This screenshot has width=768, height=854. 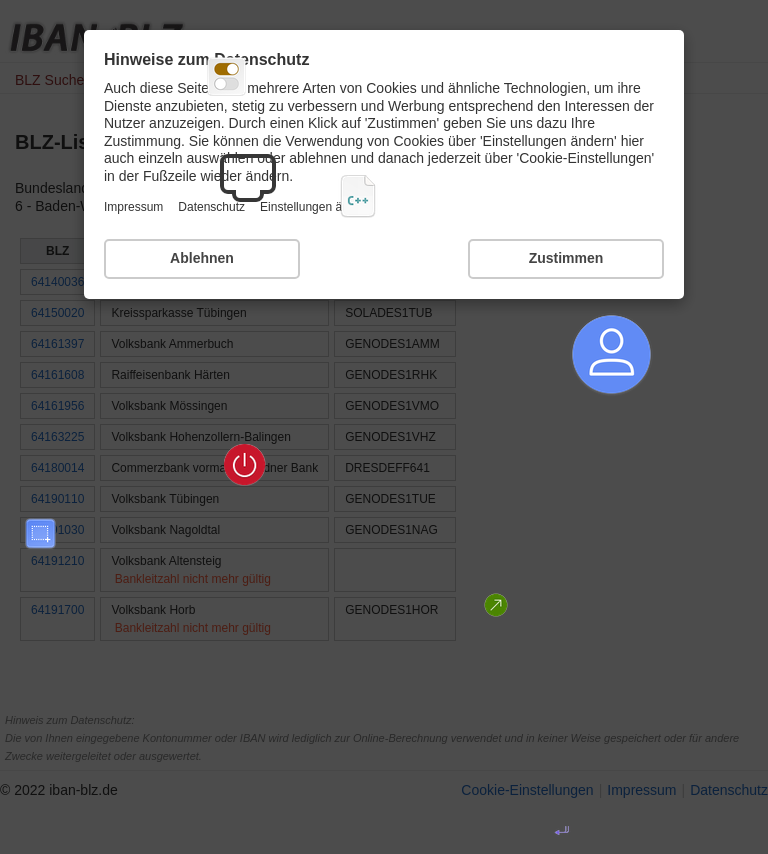 I want to click on shut down the system, so click(x=245, y=465).